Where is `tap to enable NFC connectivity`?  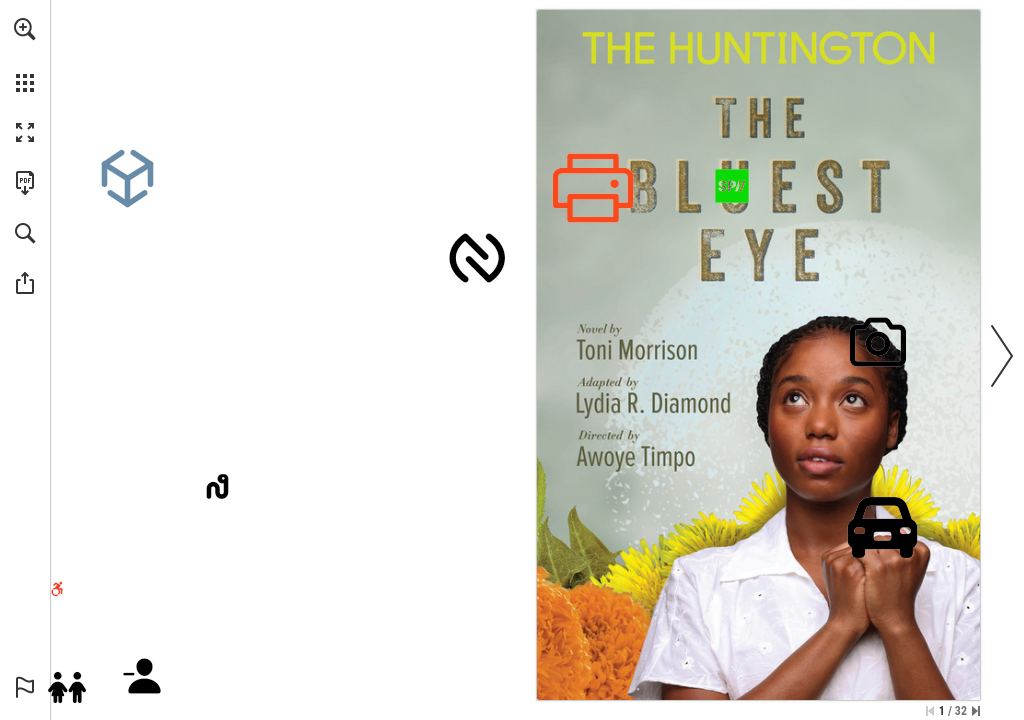
tap to enable NFC connectivity is located at coordinates (477, 258).